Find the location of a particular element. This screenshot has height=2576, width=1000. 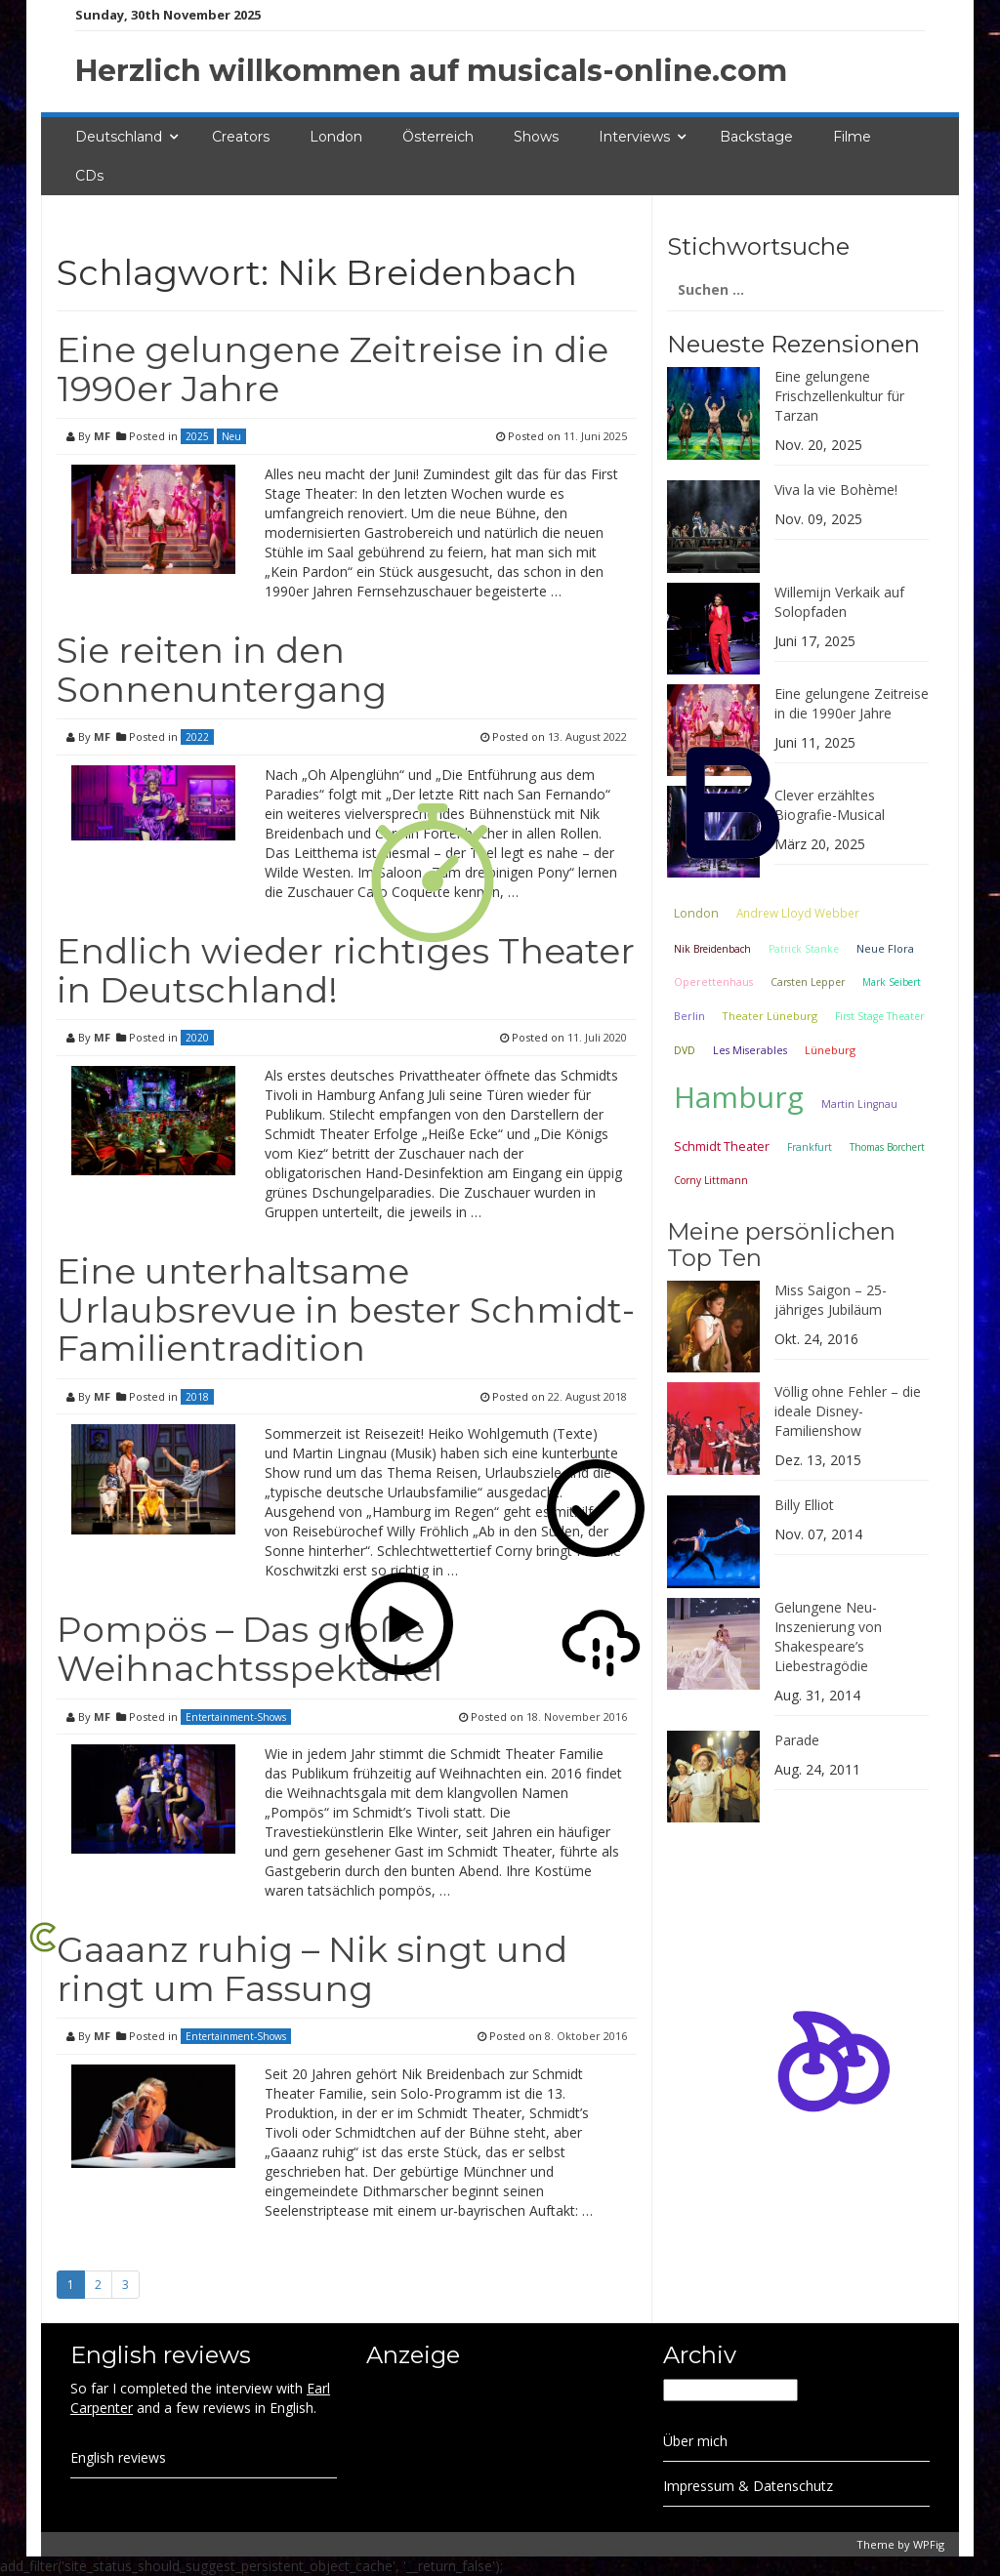

start or stop a timer is located at coordinates (433, 877).